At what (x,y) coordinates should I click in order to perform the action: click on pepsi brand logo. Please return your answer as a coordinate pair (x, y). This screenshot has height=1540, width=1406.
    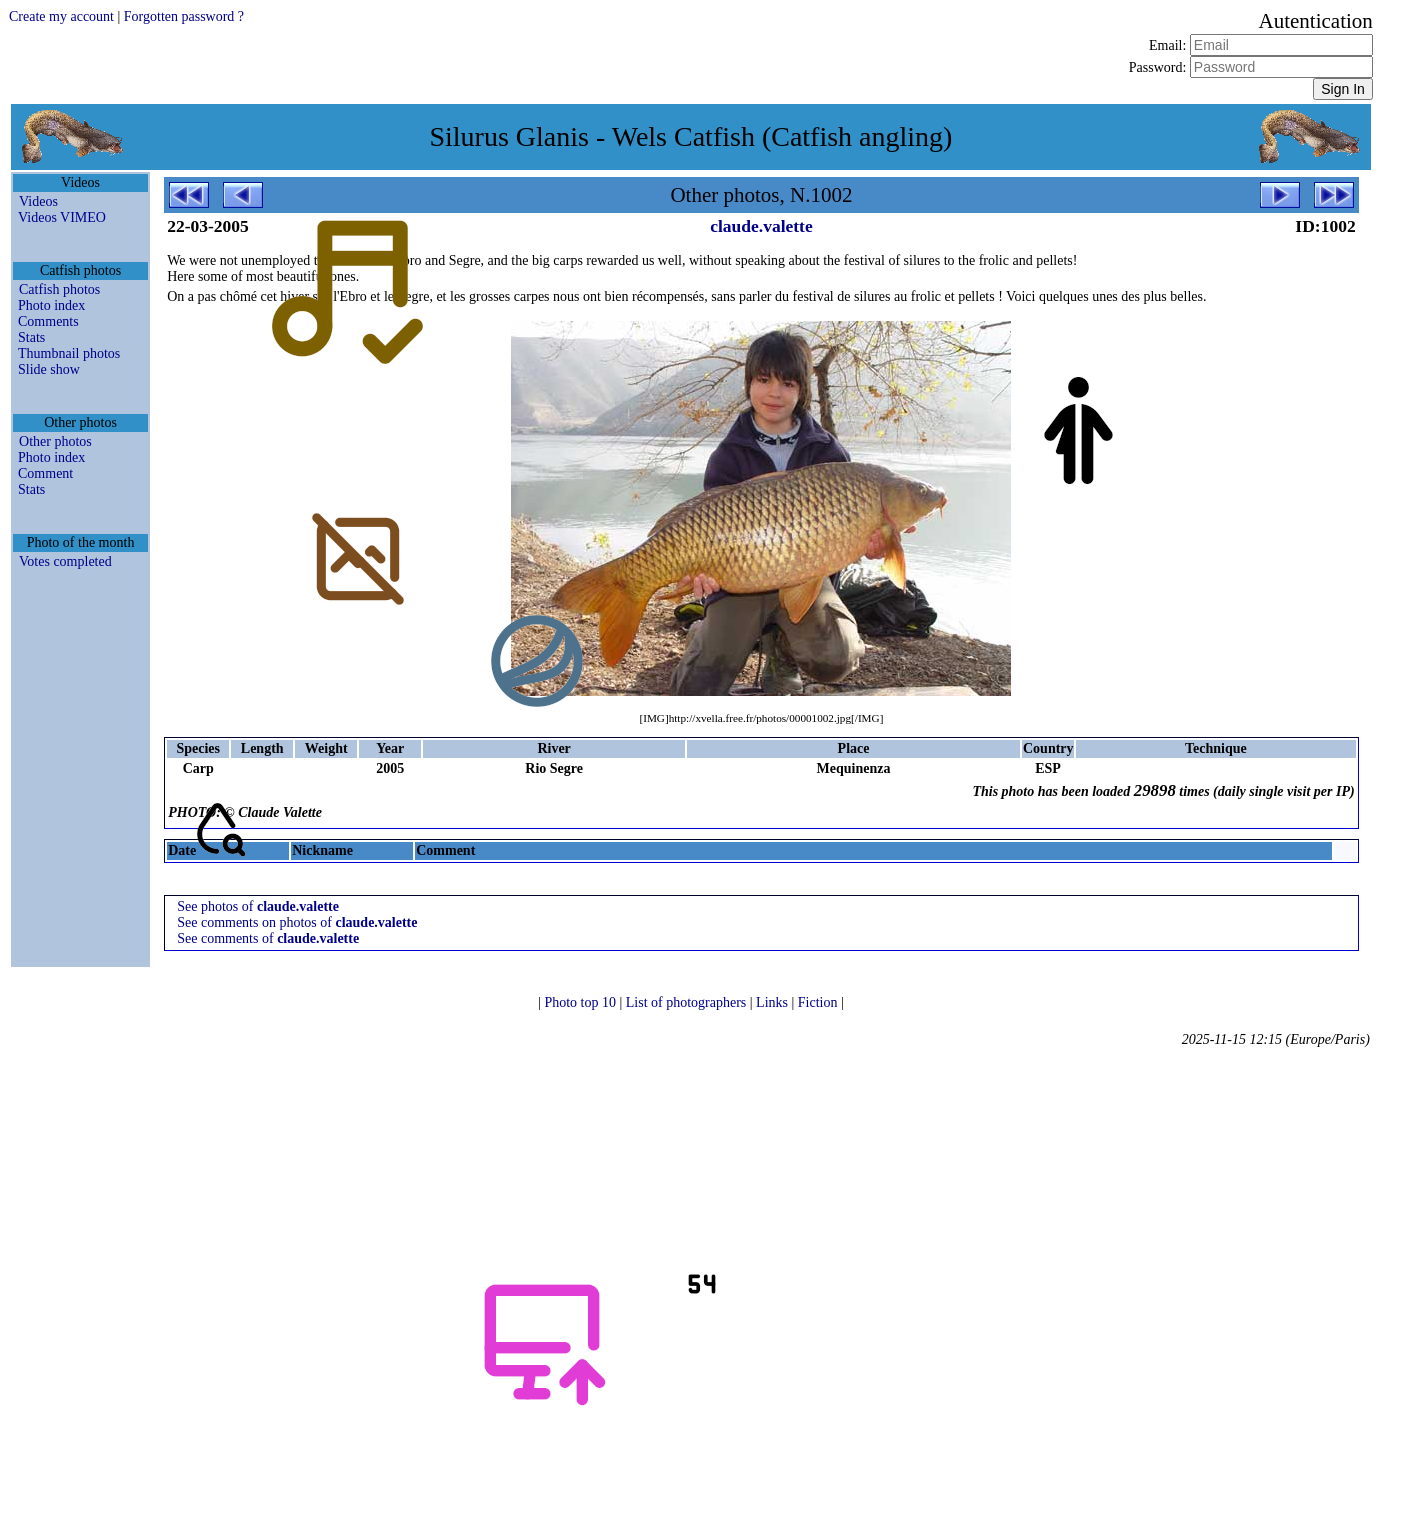
    Looking at the image, I should click on (537, 661).